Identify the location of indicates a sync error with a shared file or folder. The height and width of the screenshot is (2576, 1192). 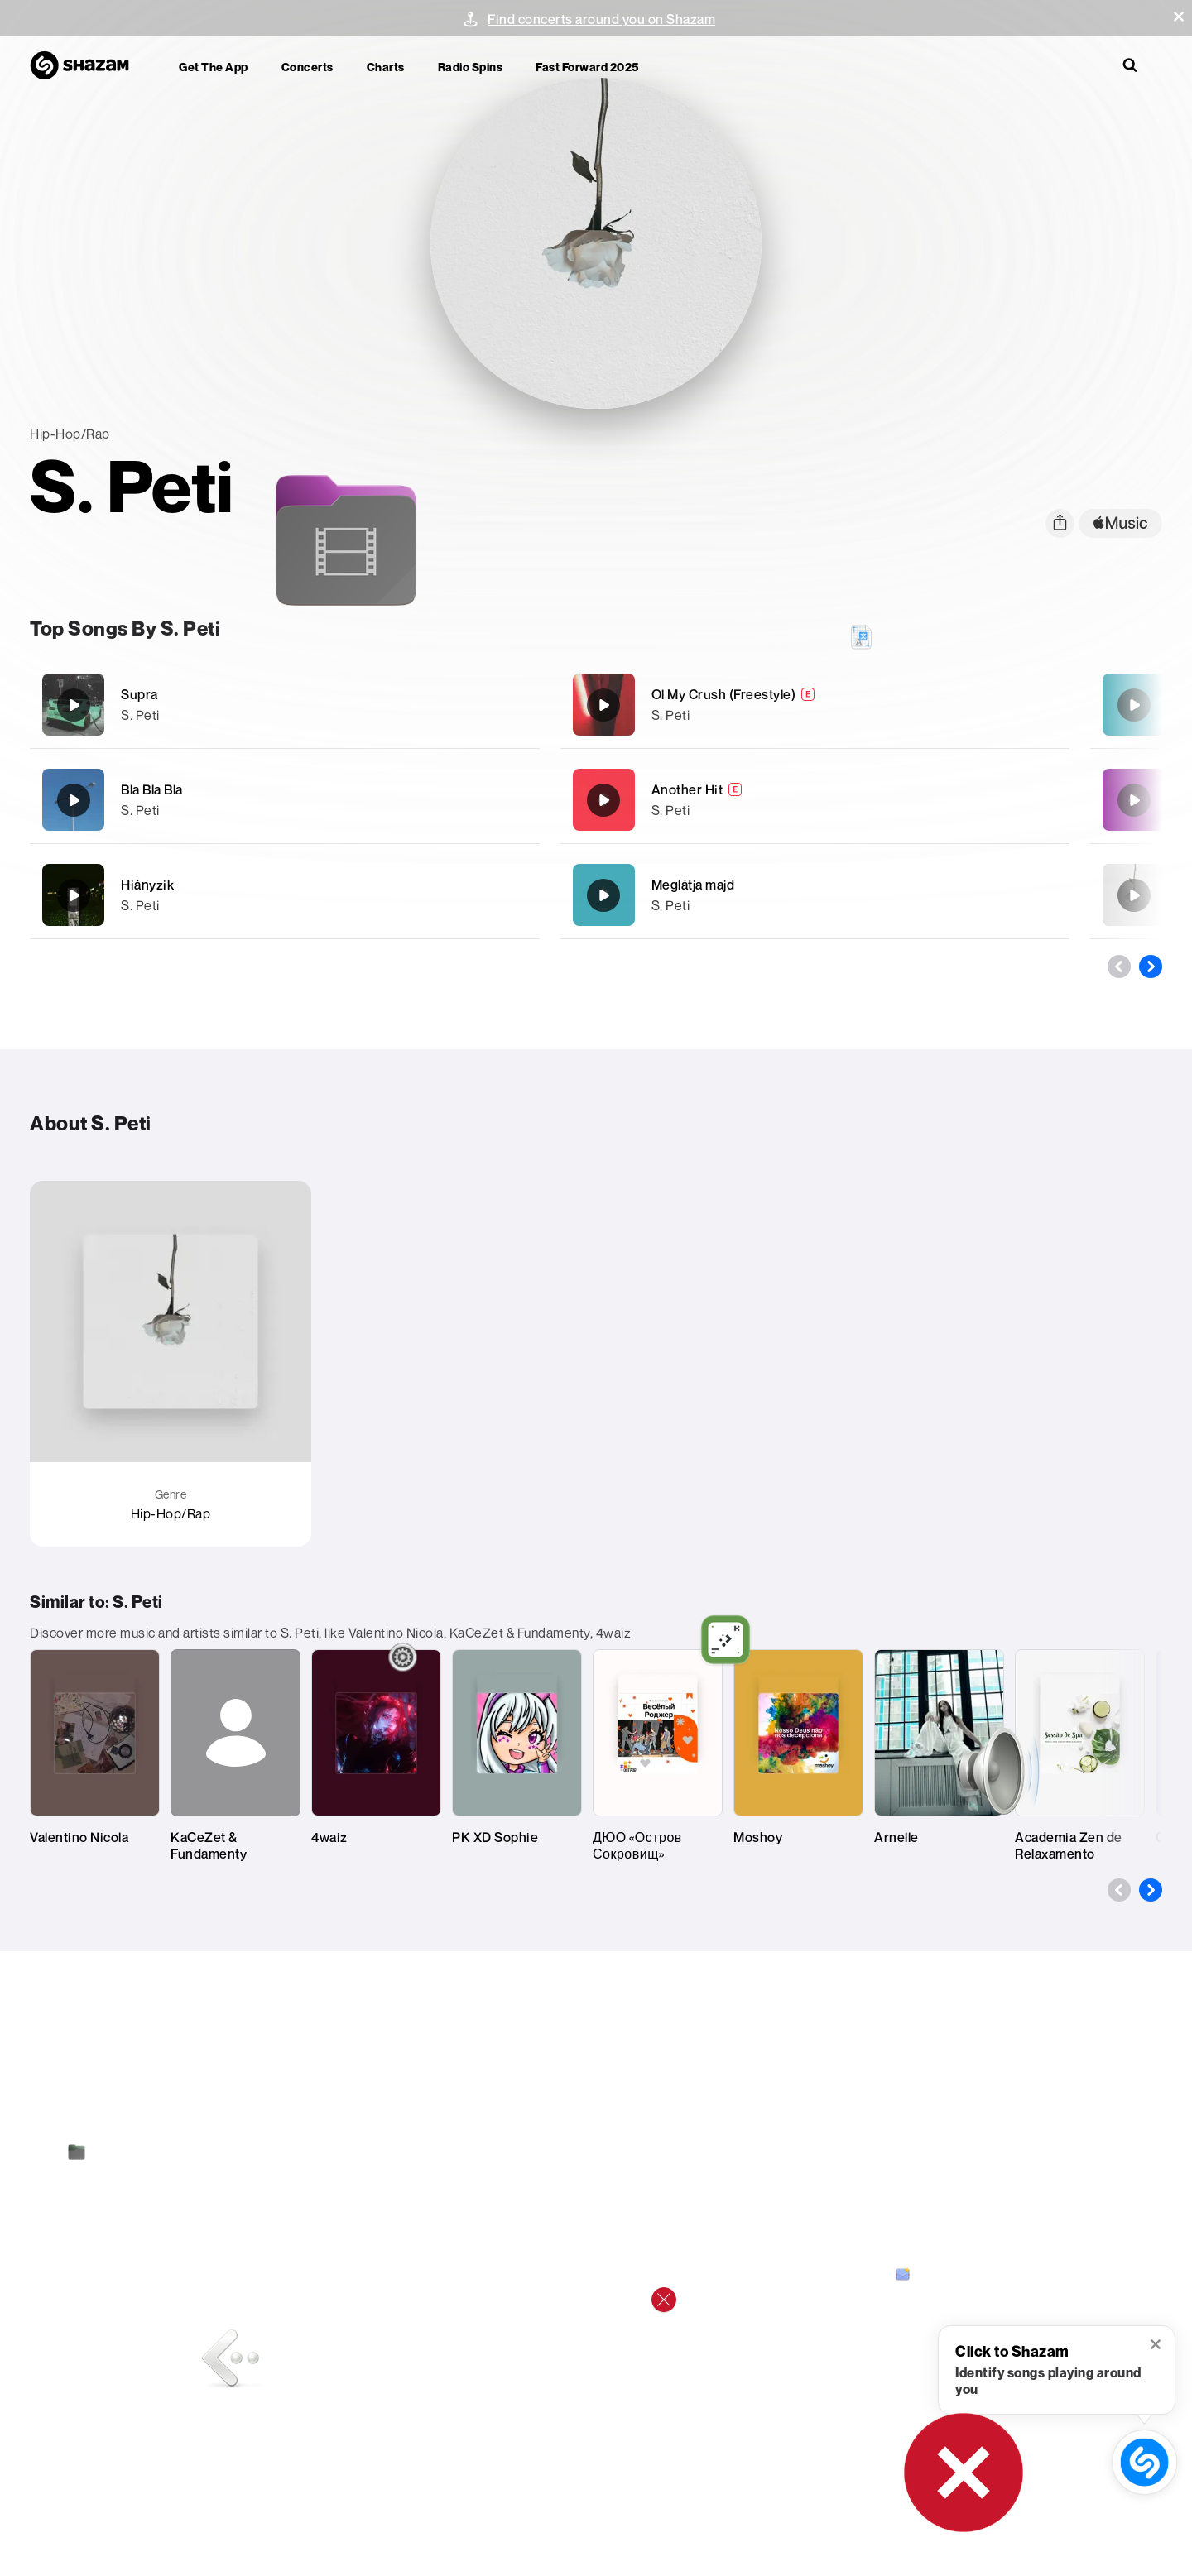
(664, 2300).